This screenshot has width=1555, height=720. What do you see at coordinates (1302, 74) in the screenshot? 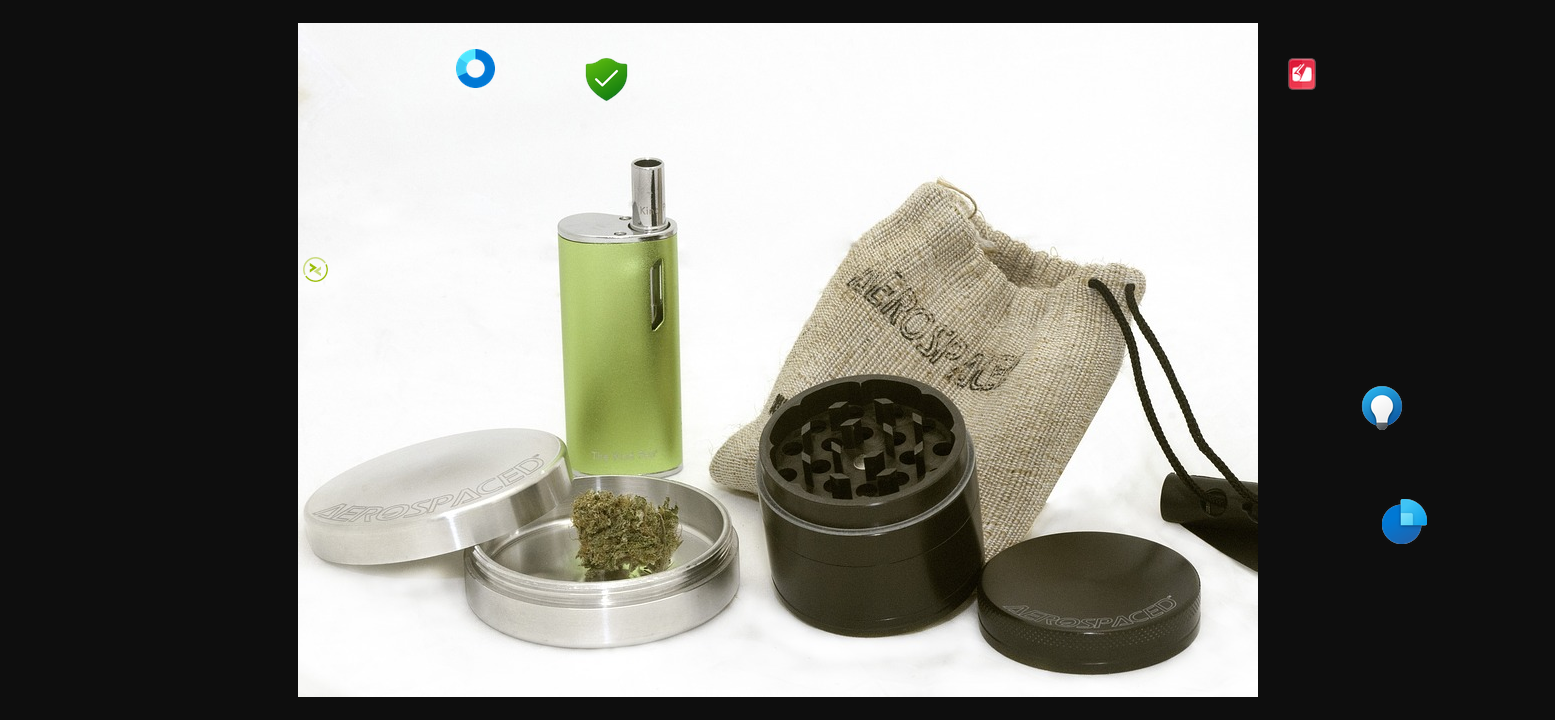
I see `indicates a postscript (.ps) or .eps file type` at bounding box center [1302, 74].